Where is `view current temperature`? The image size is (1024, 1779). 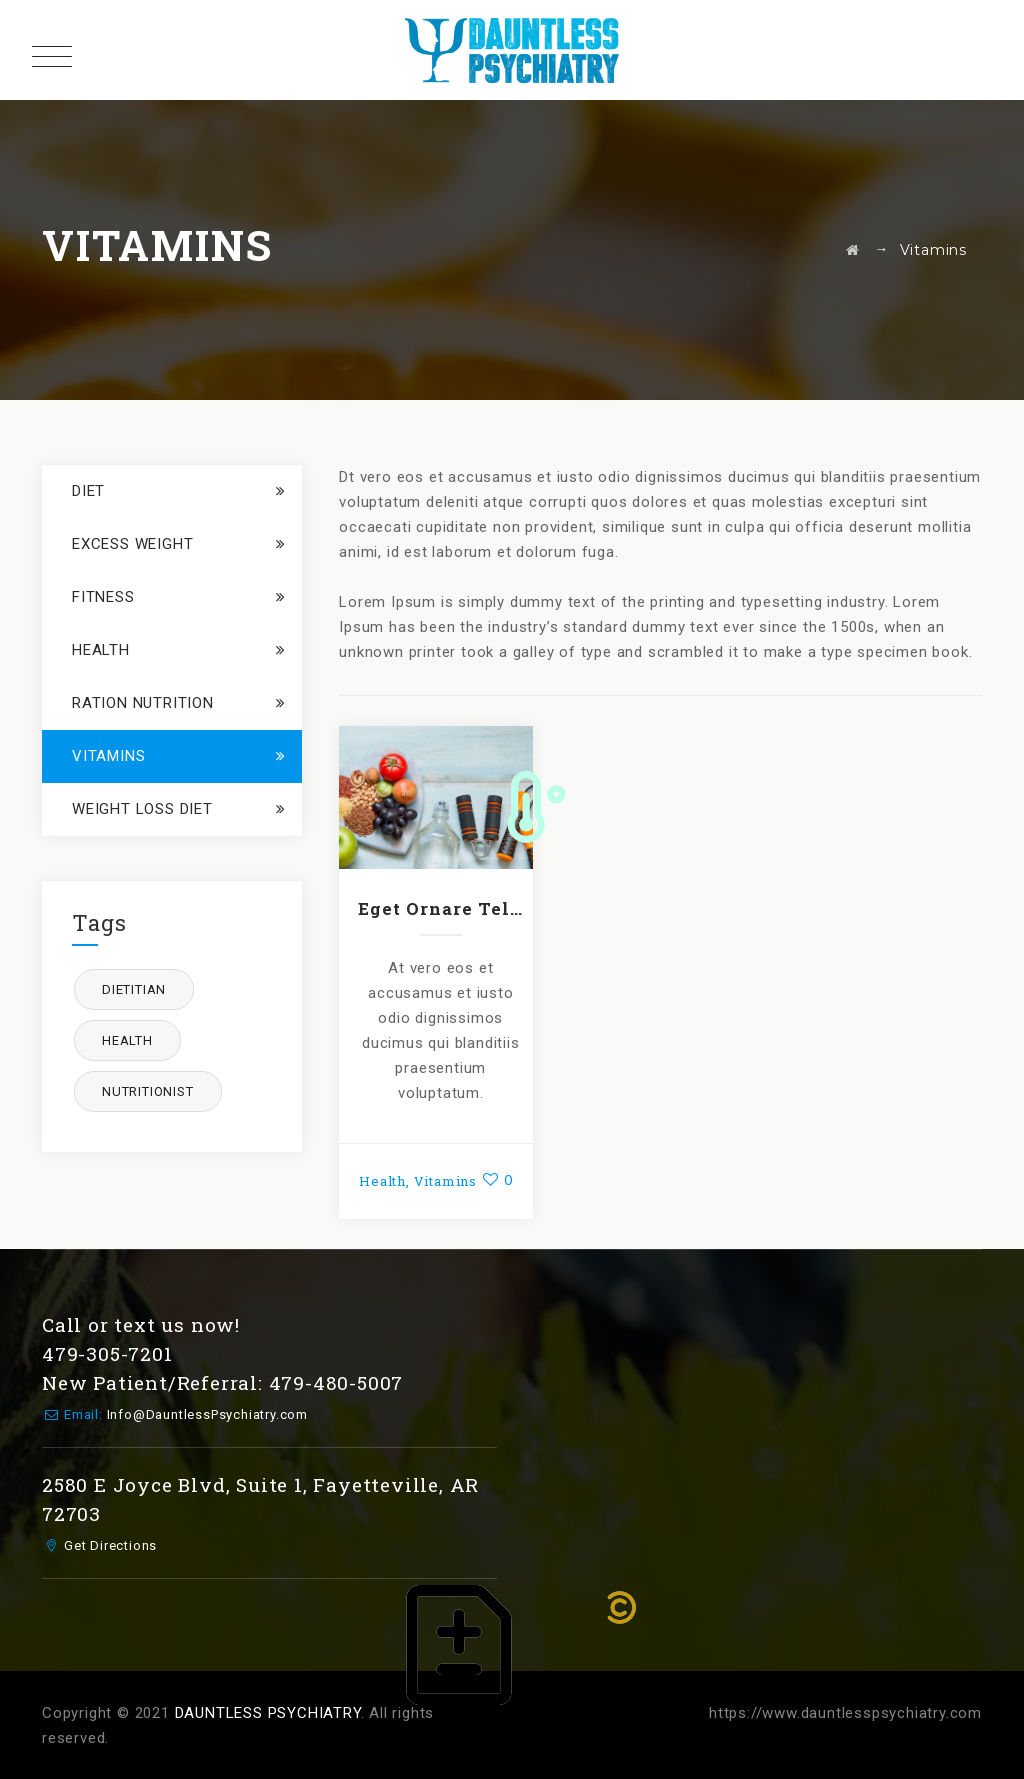
view current temperature is located at coordinates (532, 807).